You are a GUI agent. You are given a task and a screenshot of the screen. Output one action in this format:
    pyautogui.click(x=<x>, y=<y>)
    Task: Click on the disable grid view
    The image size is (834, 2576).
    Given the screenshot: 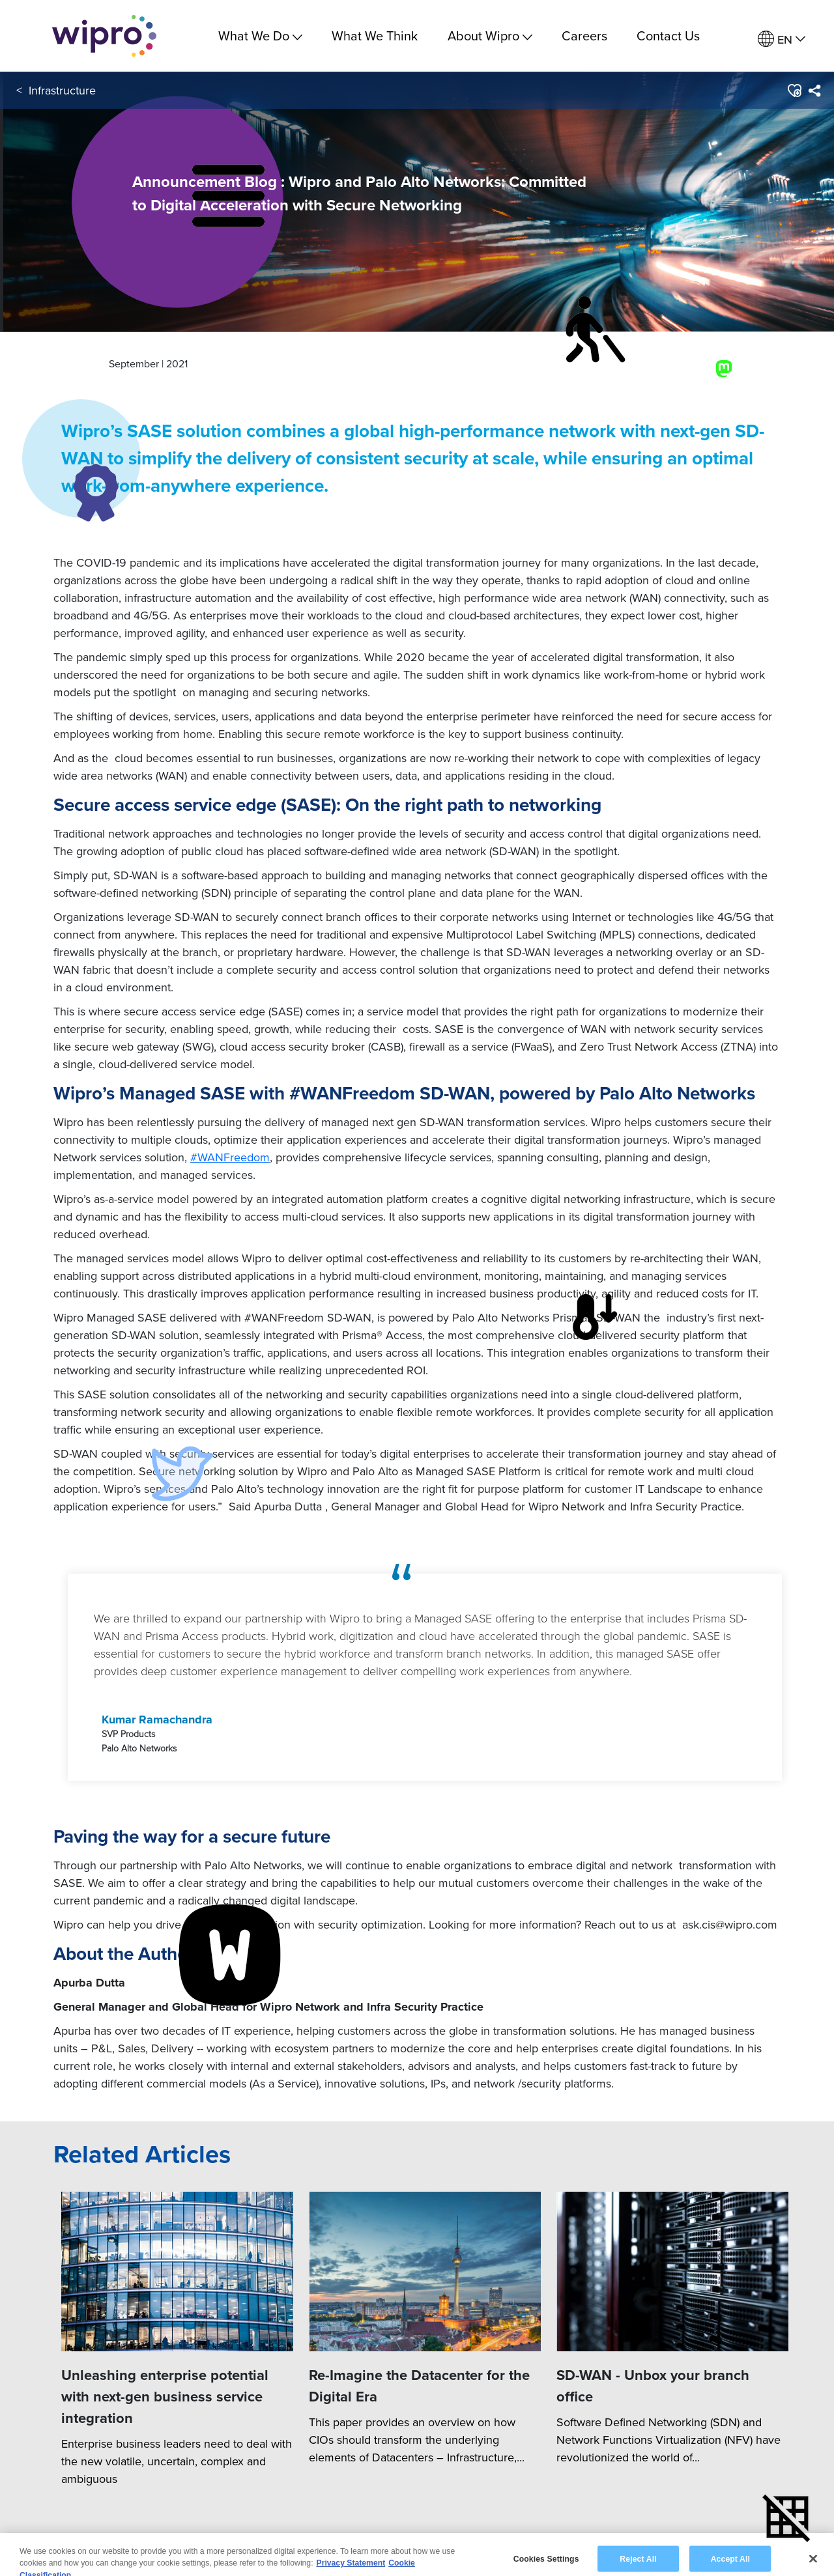 What is the action you would take?
    pyautogui.click(x=787, y=2517)
    